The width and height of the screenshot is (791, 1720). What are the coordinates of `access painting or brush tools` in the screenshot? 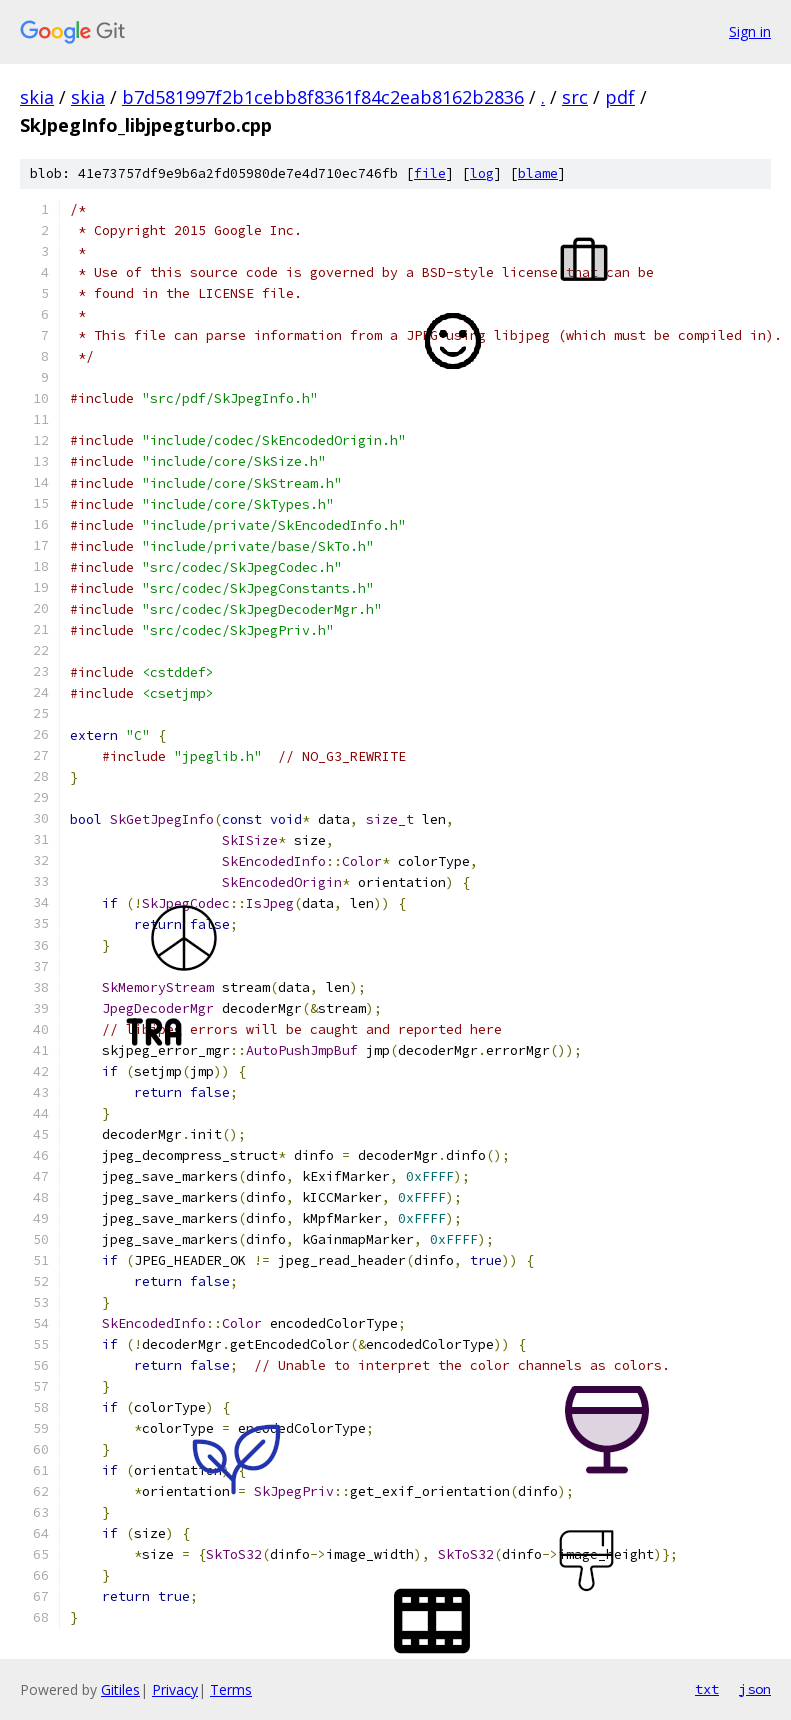 It's located at (586, 1559).